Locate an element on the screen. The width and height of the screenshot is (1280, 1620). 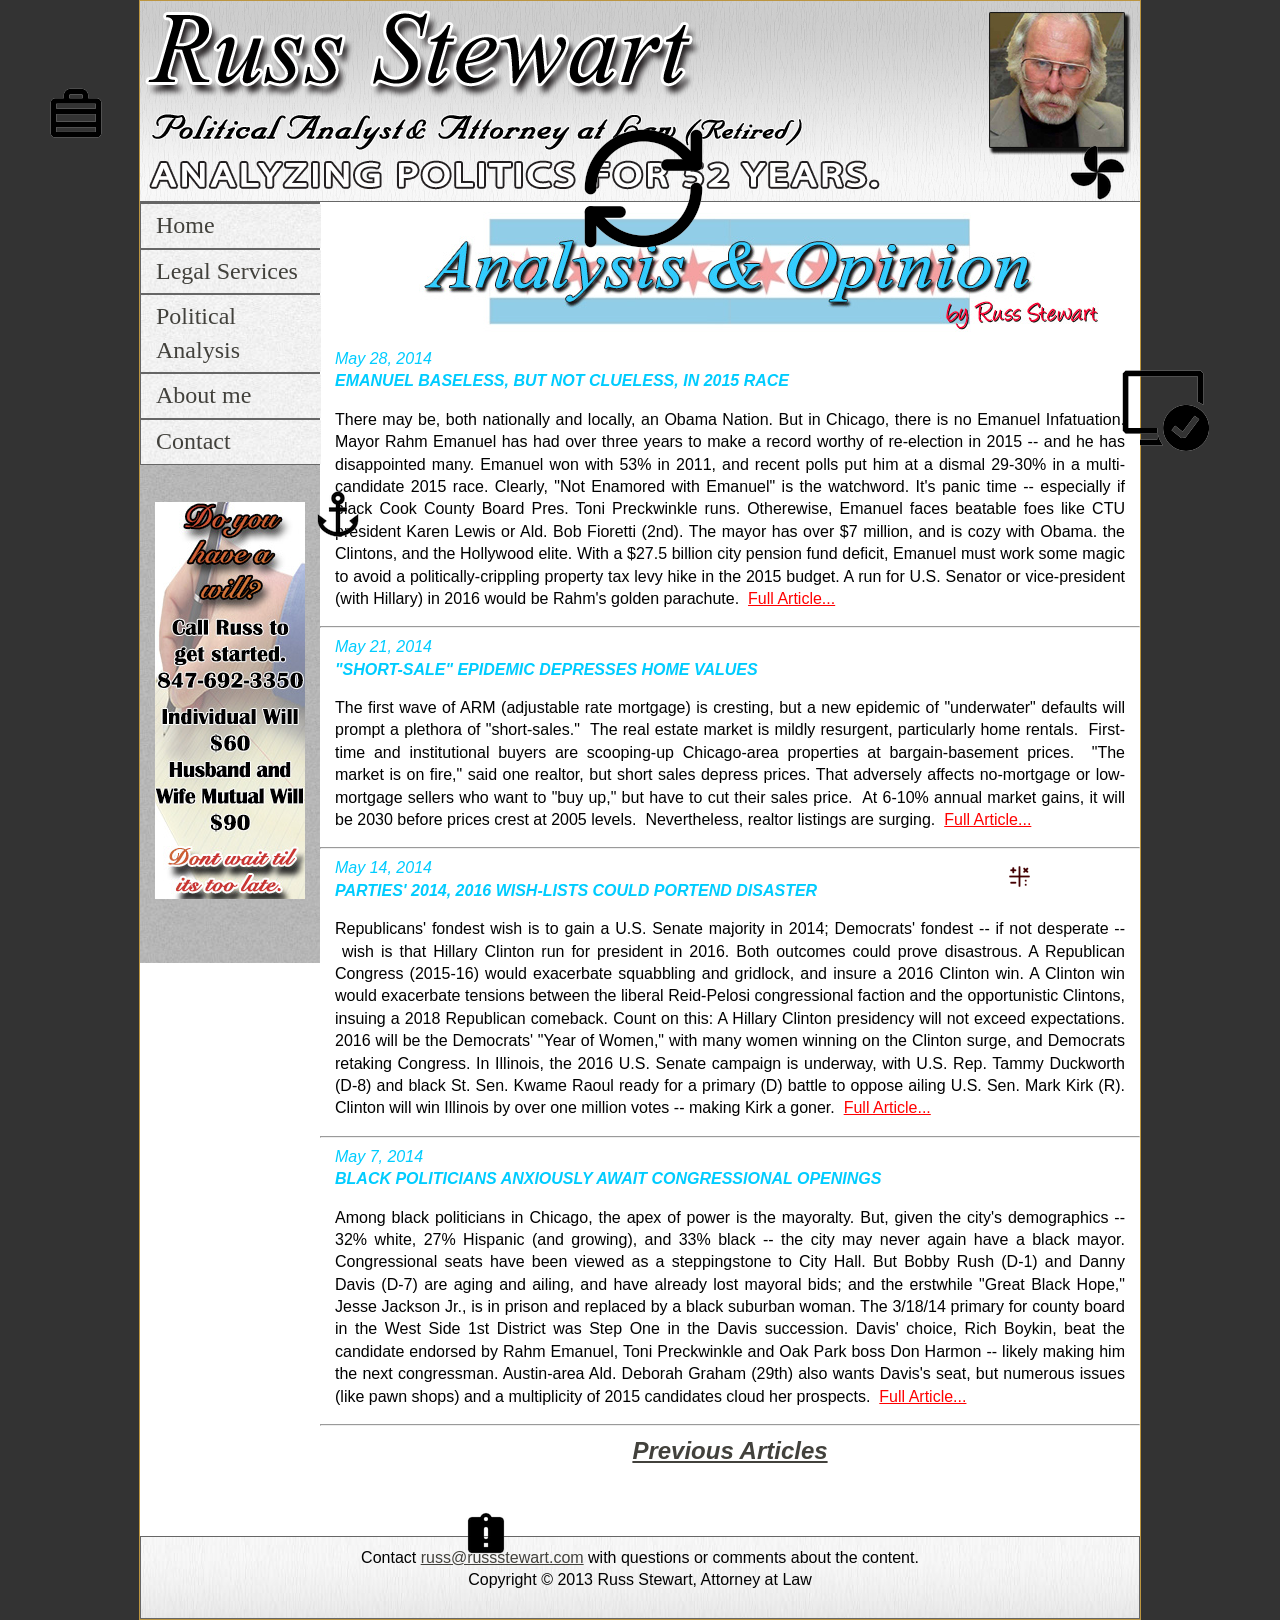
anchor a position or element in place is located at coordinates (338, 514).